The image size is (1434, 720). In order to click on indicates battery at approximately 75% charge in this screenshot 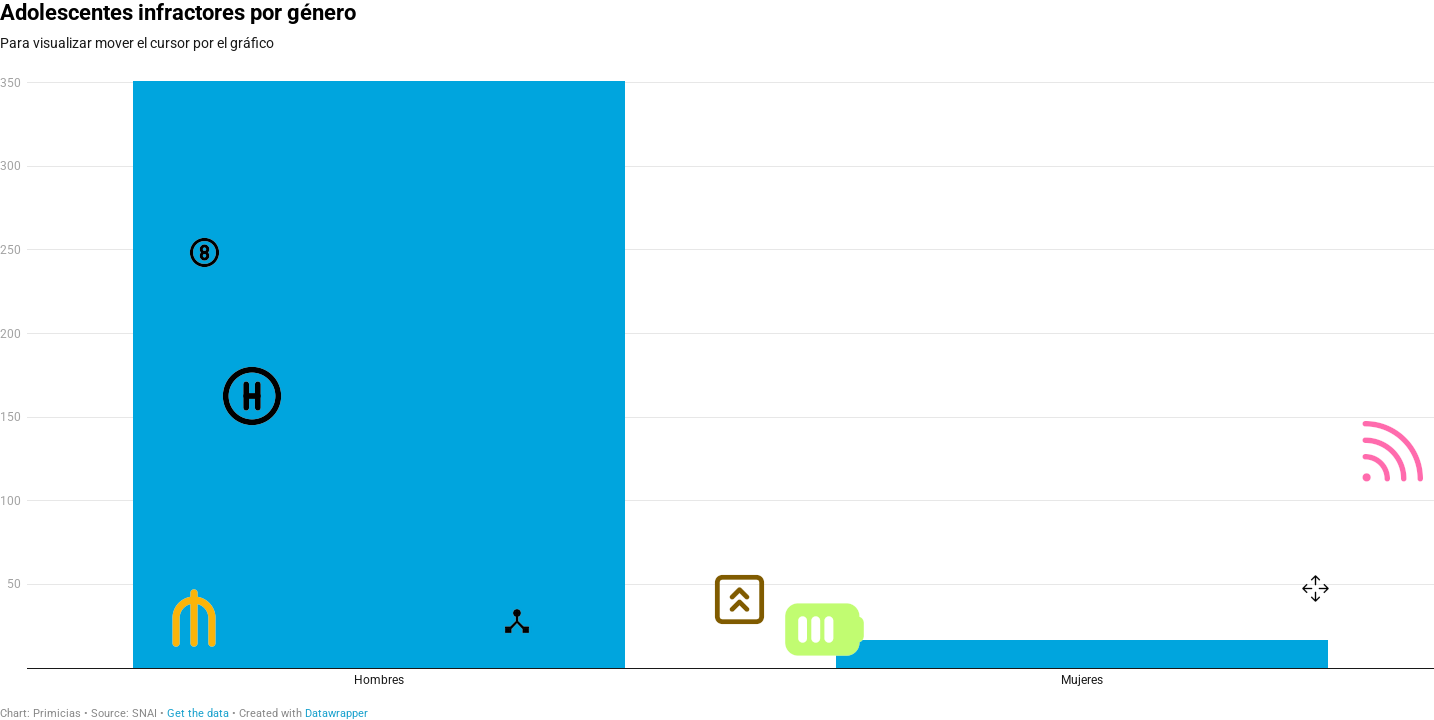, I will do `click(824, 629)`.